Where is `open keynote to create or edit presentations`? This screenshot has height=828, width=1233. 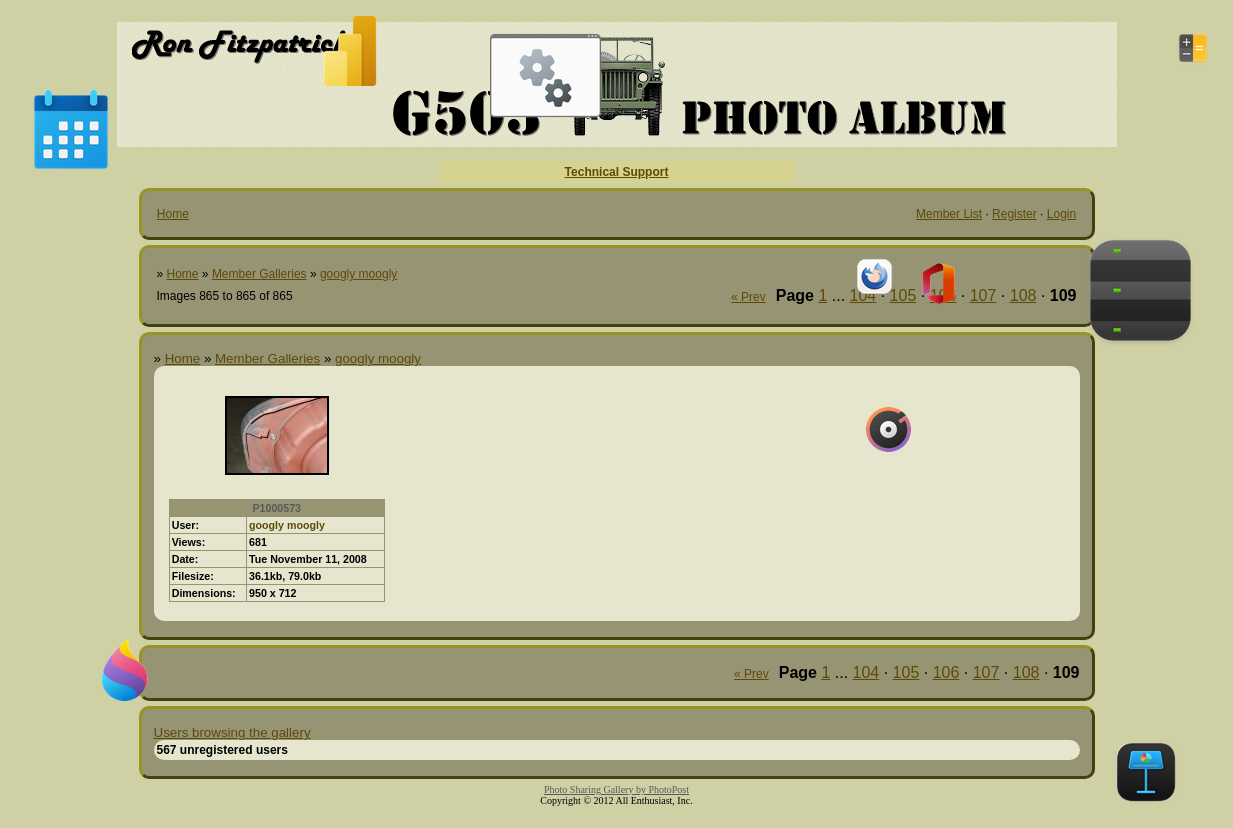 open keynote to create or edit presentations is located at coordinates (1146, 772).